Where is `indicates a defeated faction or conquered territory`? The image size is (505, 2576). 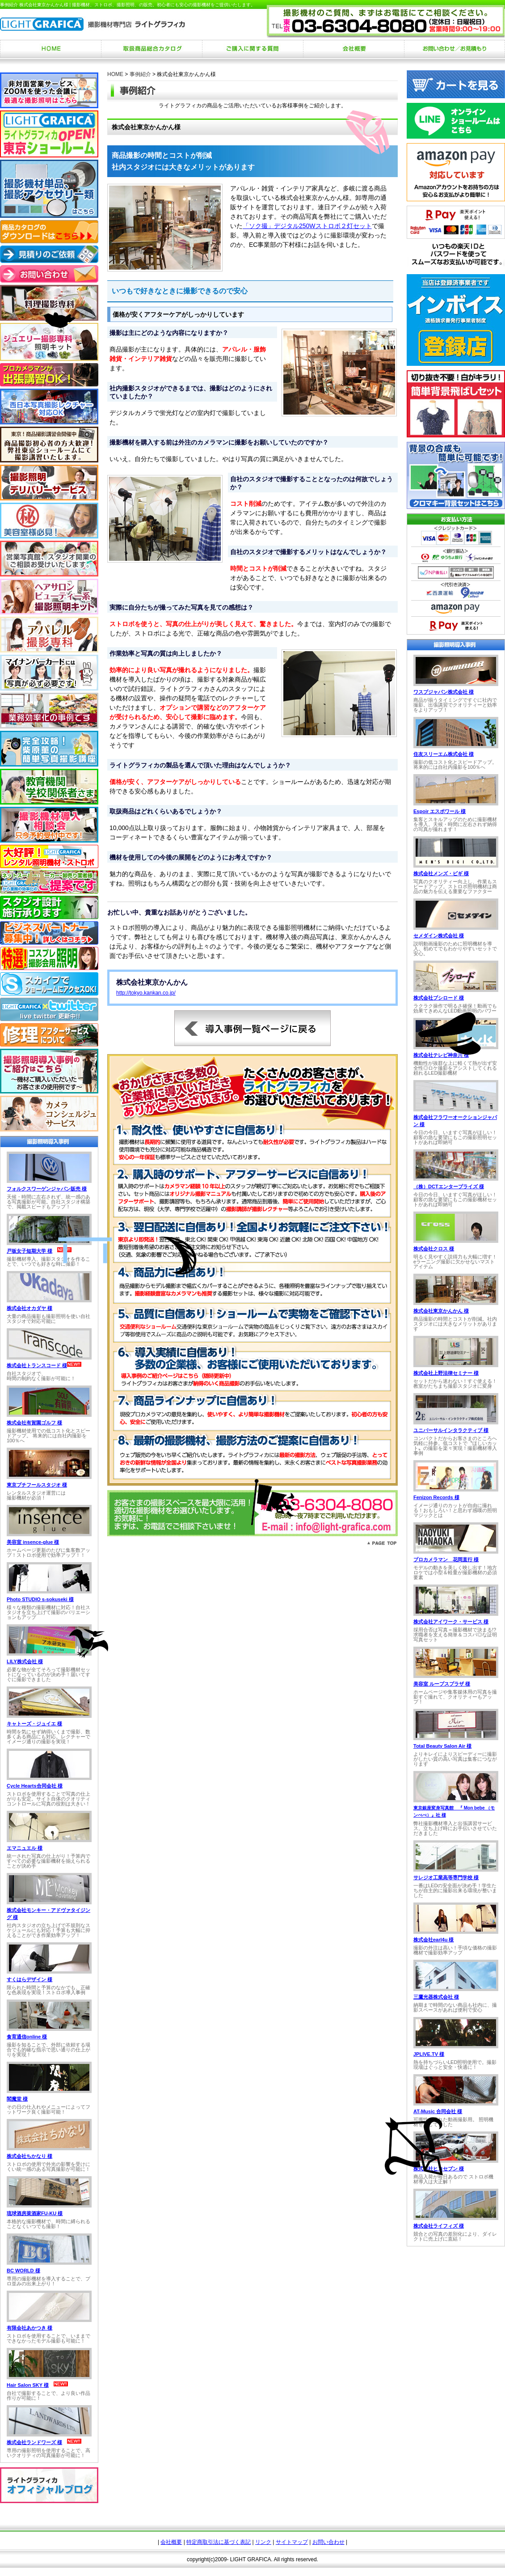 indicates a defeated faction or conquered territory is located at coordinates (272, 1502).